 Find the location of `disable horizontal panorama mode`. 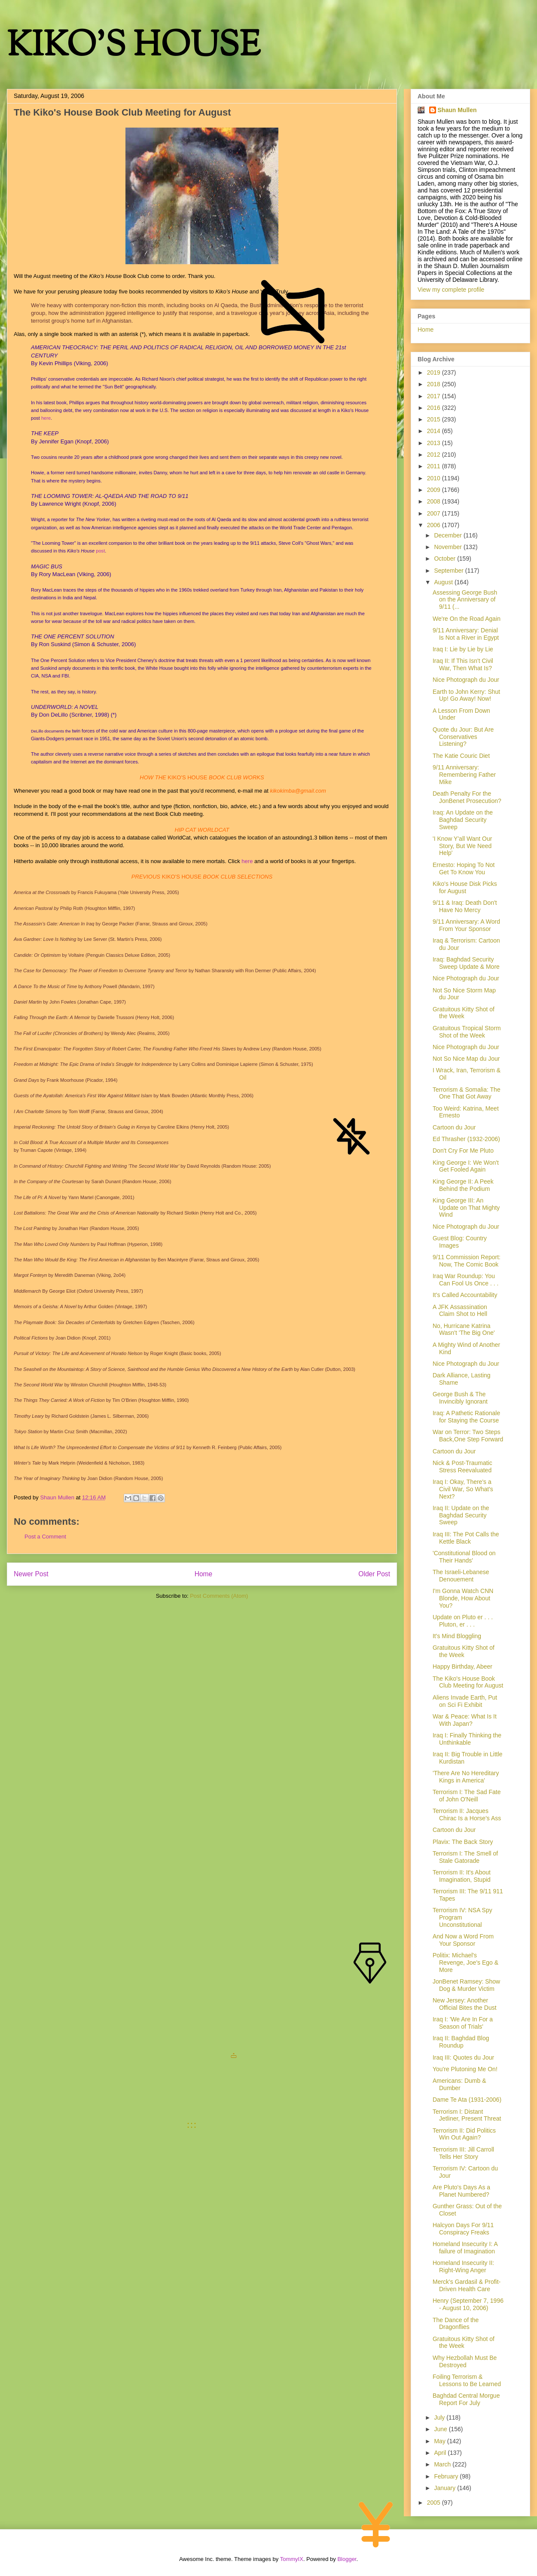

disable horizontal panorama mode is located at coordinates (293, 311).